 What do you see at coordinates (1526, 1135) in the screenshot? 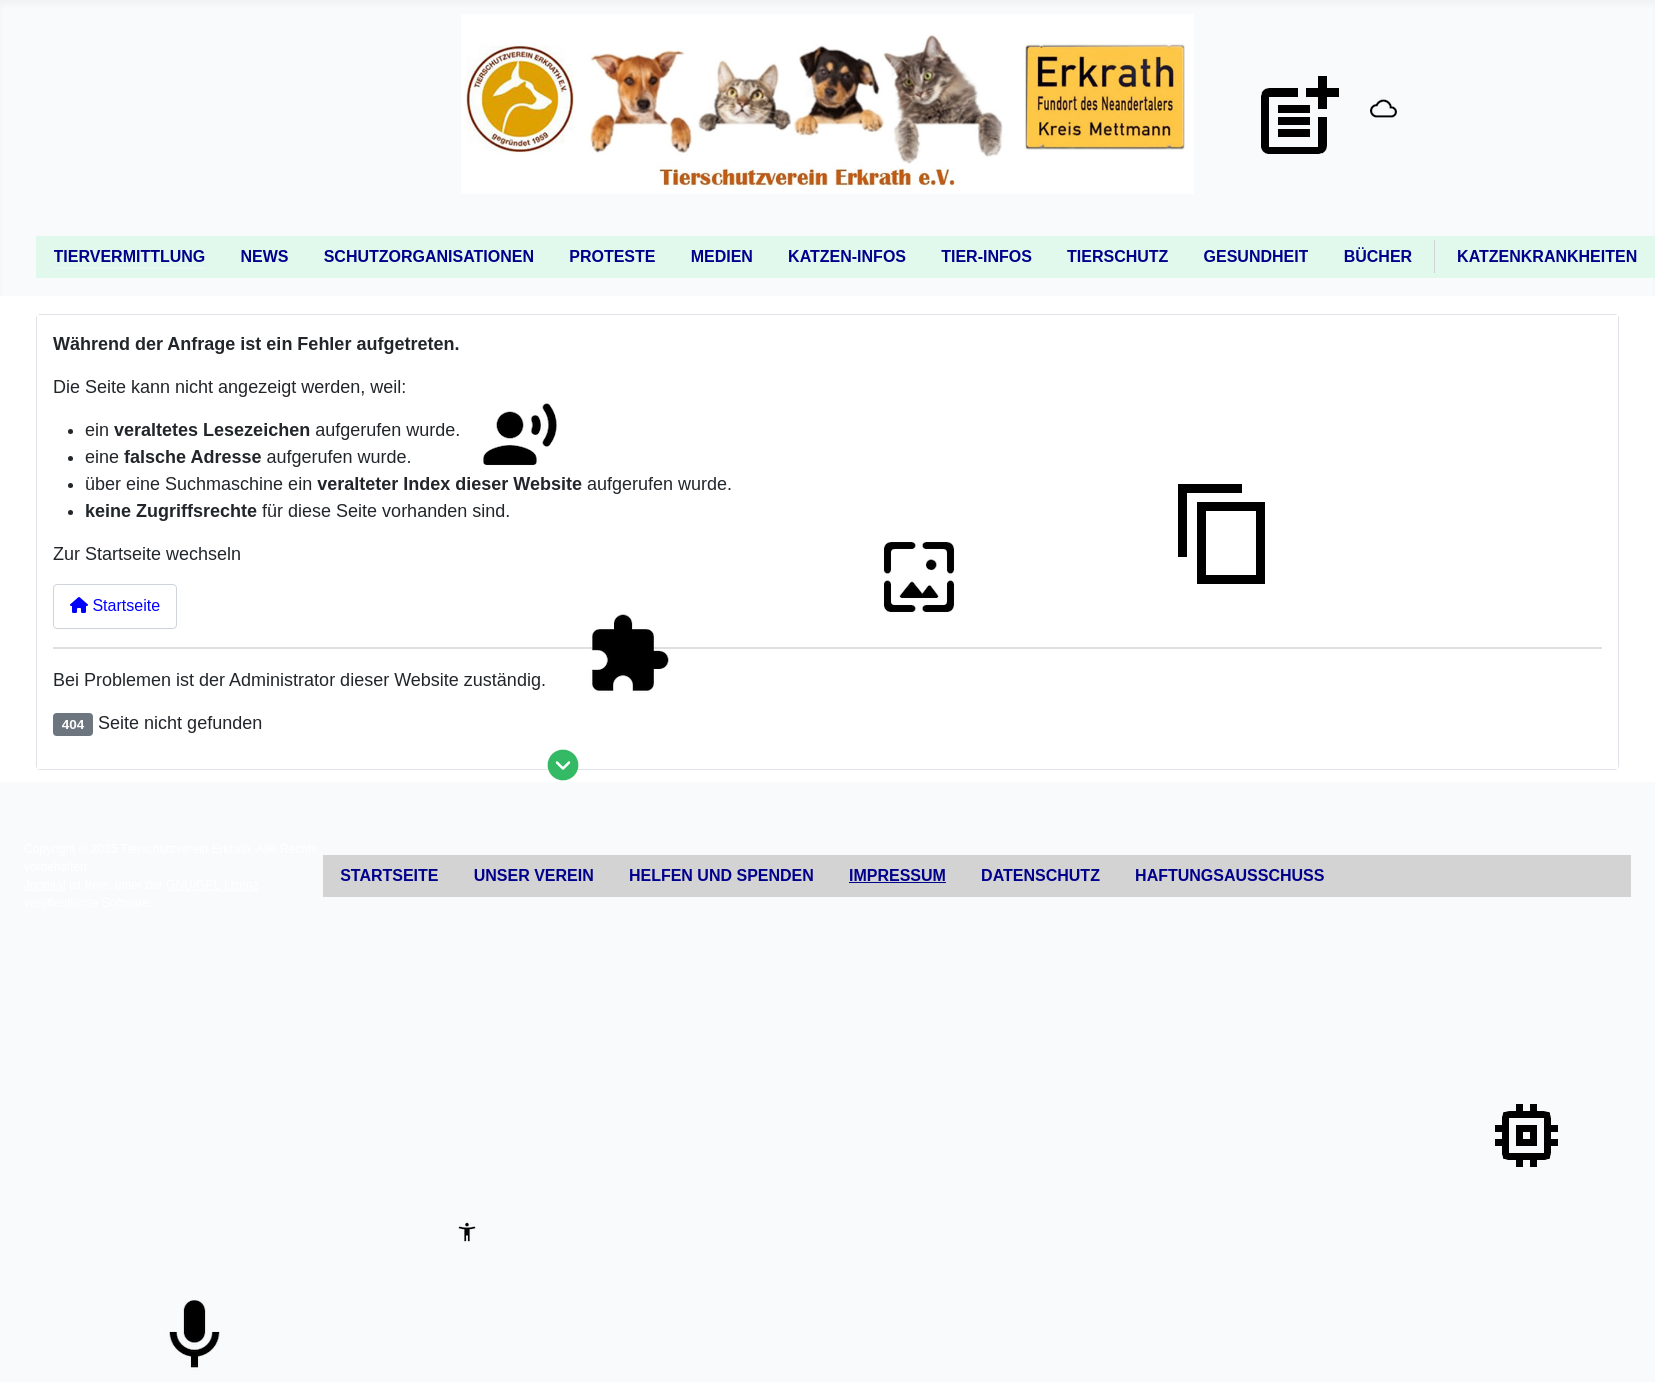
I see `view device memory or storage info` at bounding box center [1526, 1135].